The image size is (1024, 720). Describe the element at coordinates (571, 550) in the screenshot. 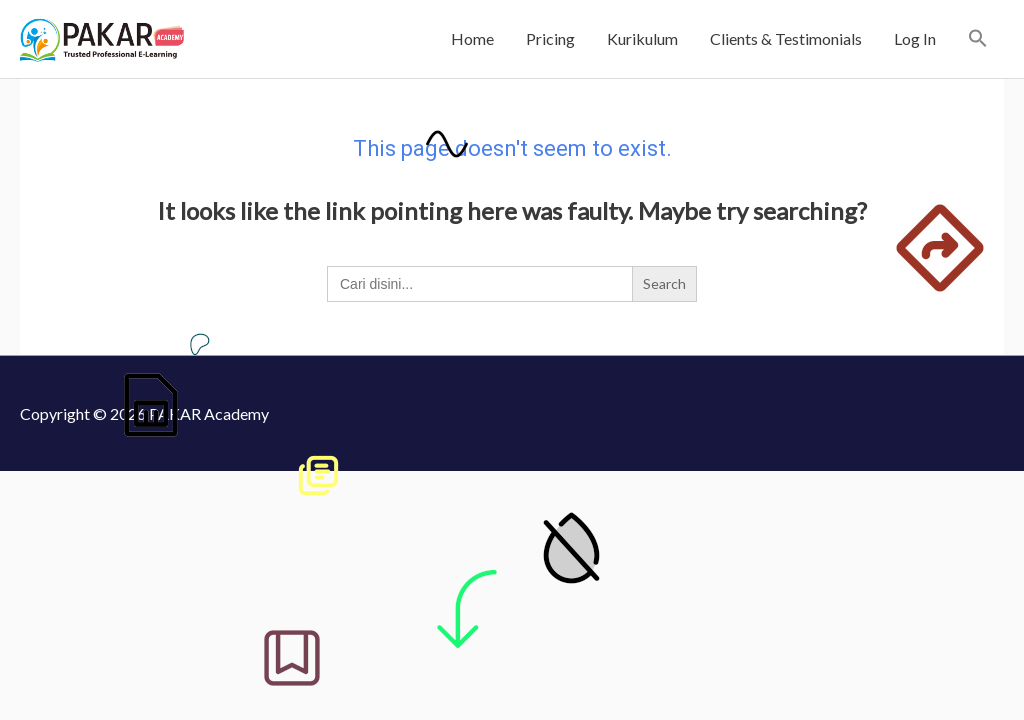

I see `disable water or liquid detection` at that location.